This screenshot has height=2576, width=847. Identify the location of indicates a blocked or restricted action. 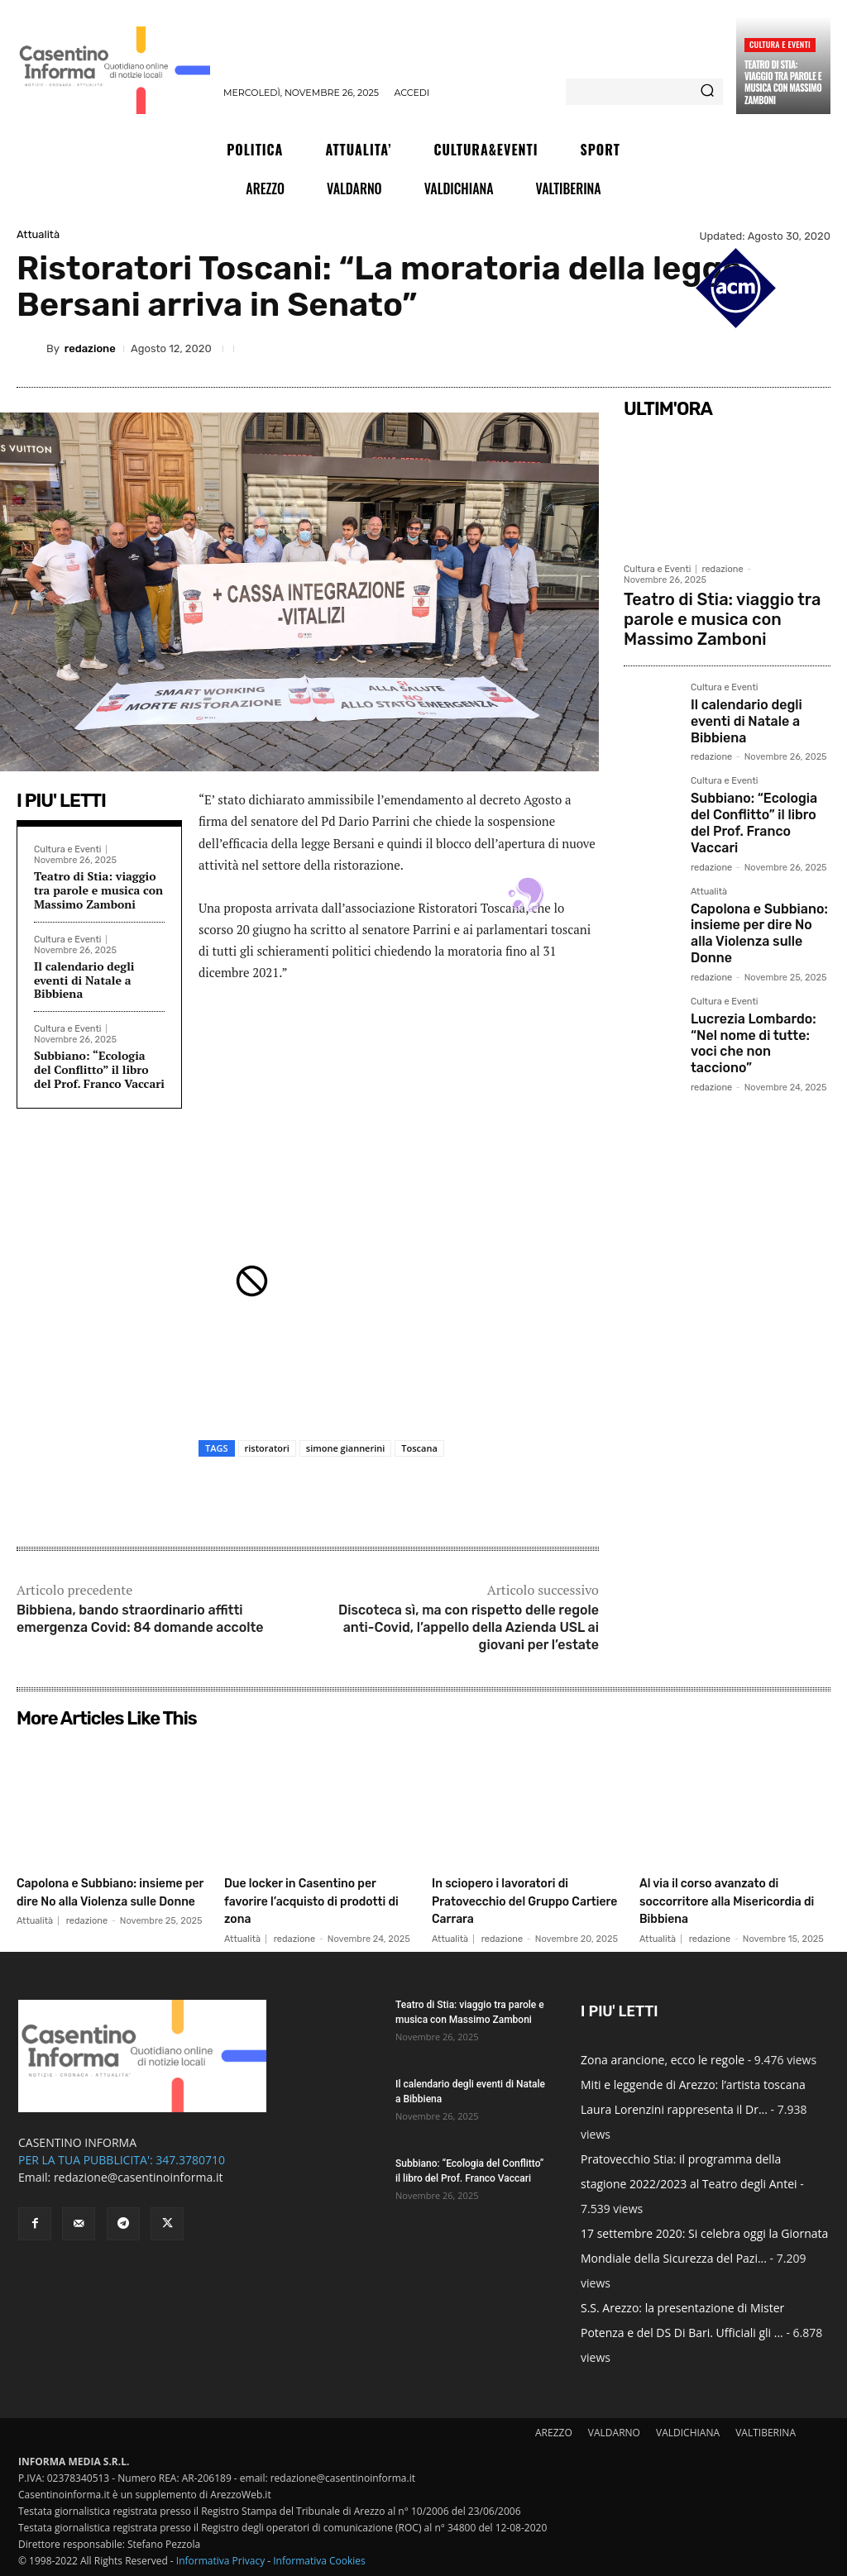
(251, 1281).